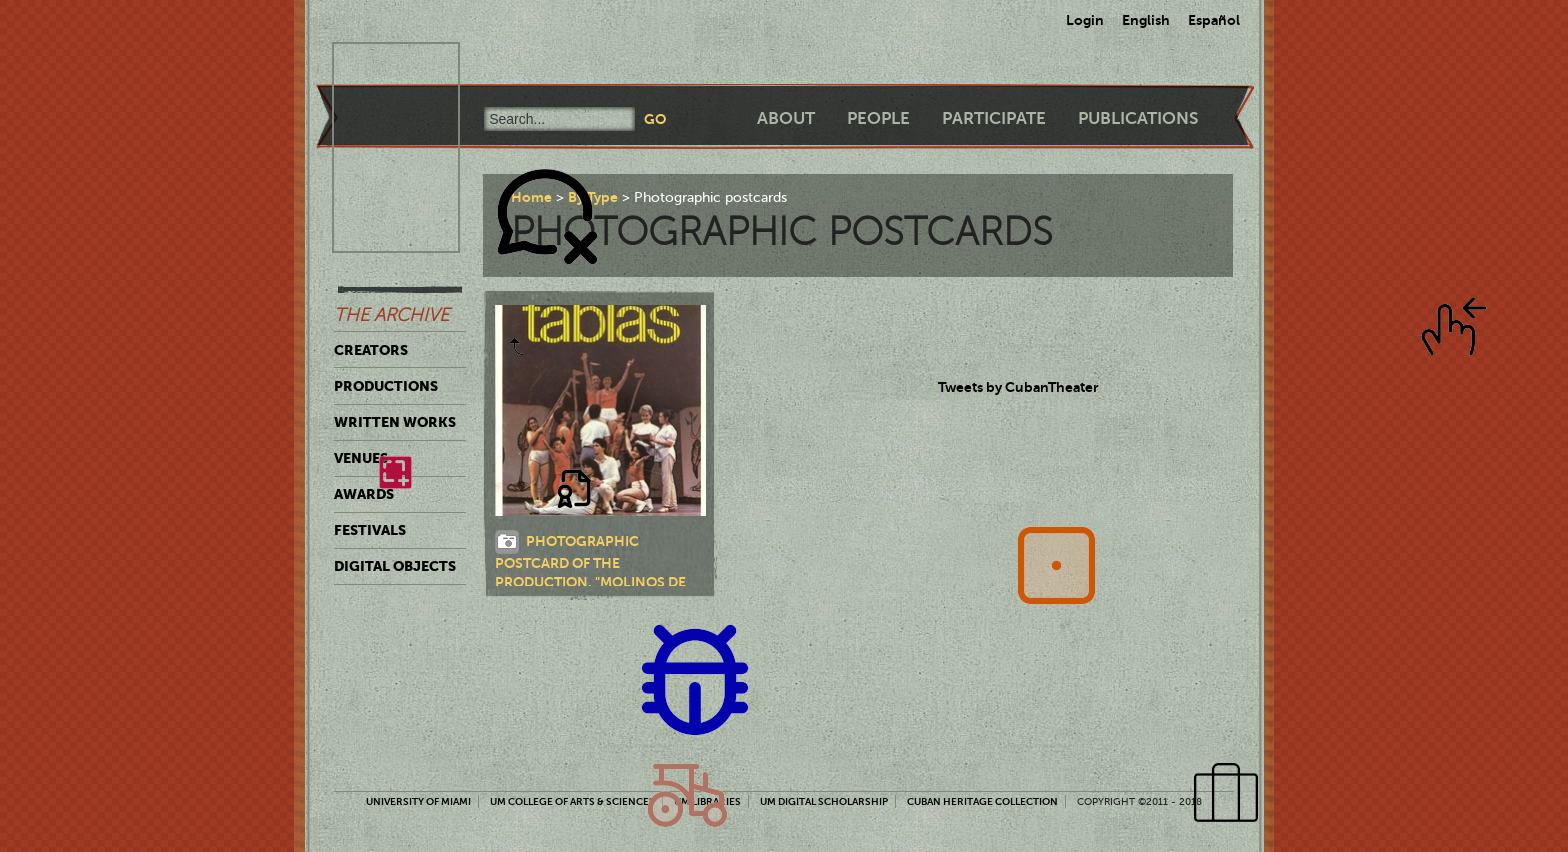 The width and height of the screenshot is (1568, 852). I want to click on add to current selection, so click(395, 472).